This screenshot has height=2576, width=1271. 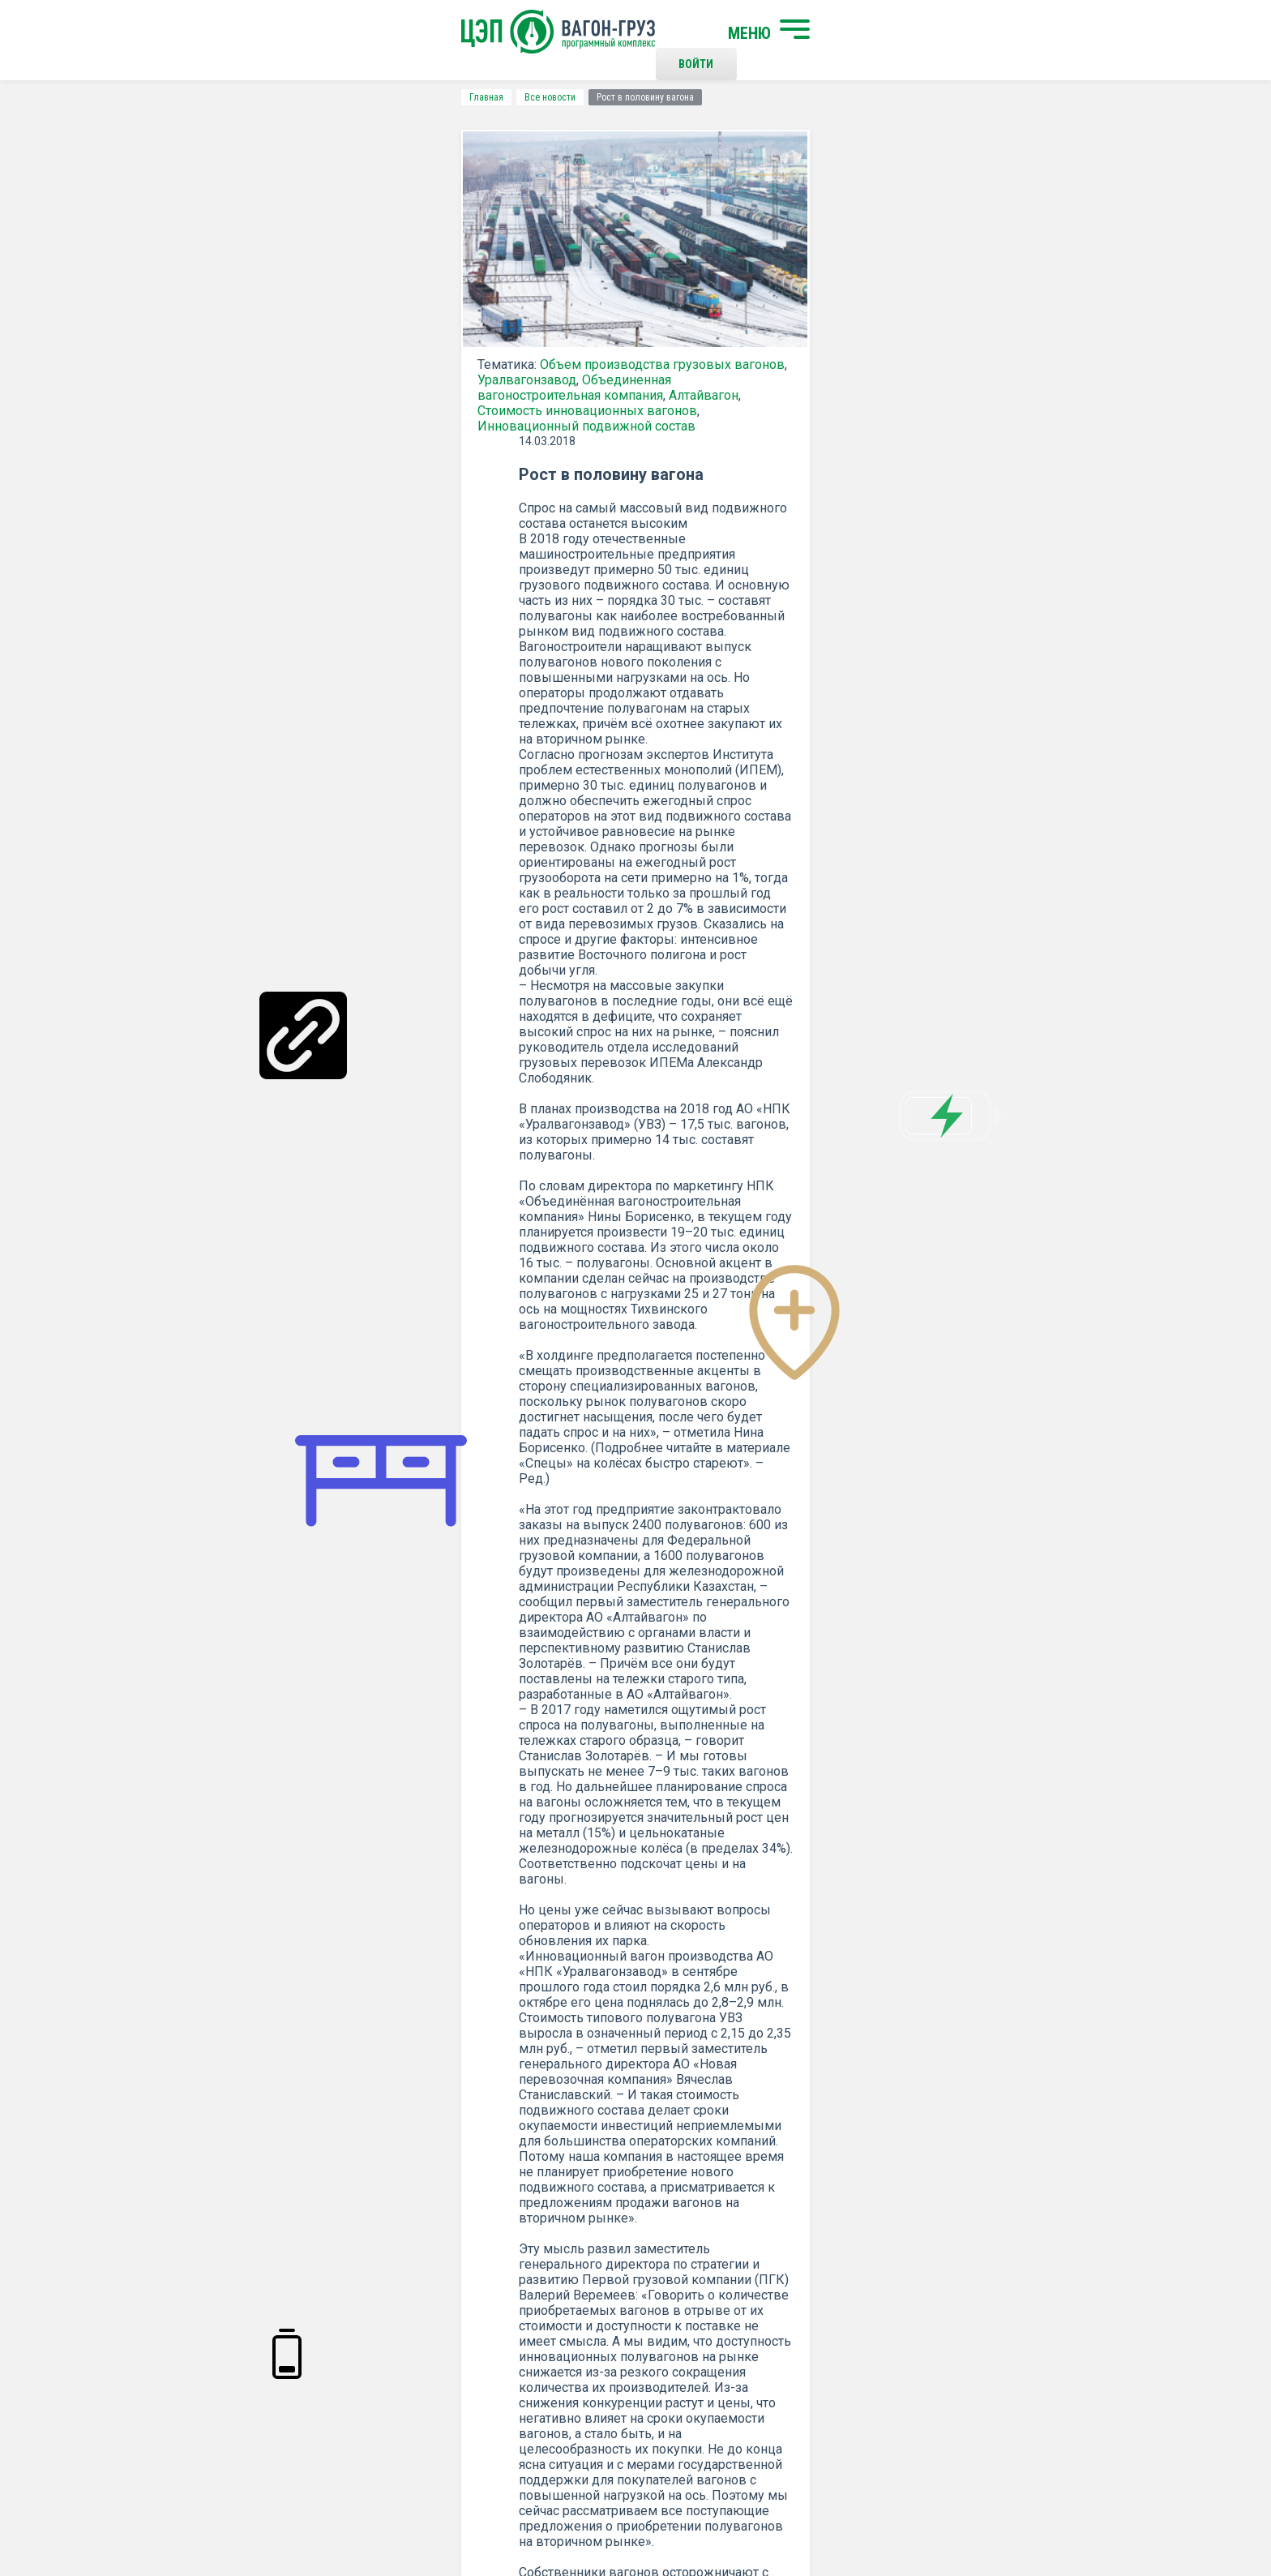 What do you see at coordinates (381, 1478) in the screenshot?
I see `access workspace or office settings` at bounding box center [381, 1478].